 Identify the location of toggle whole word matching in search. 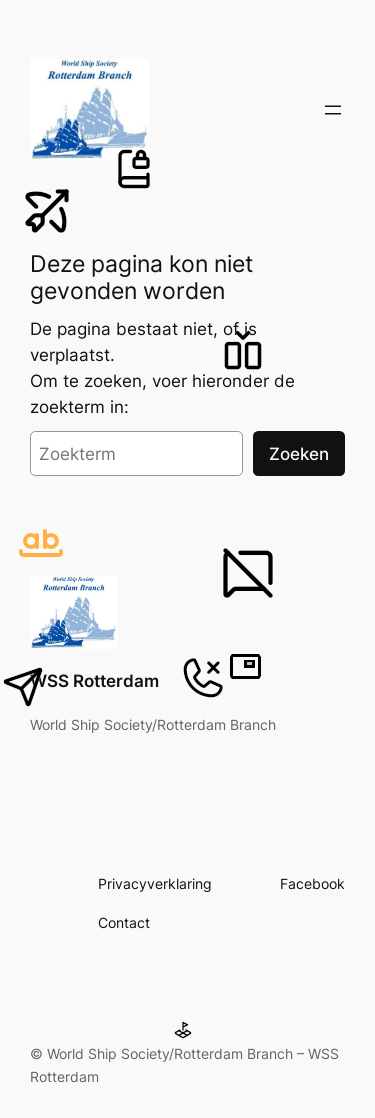
(41, 541).